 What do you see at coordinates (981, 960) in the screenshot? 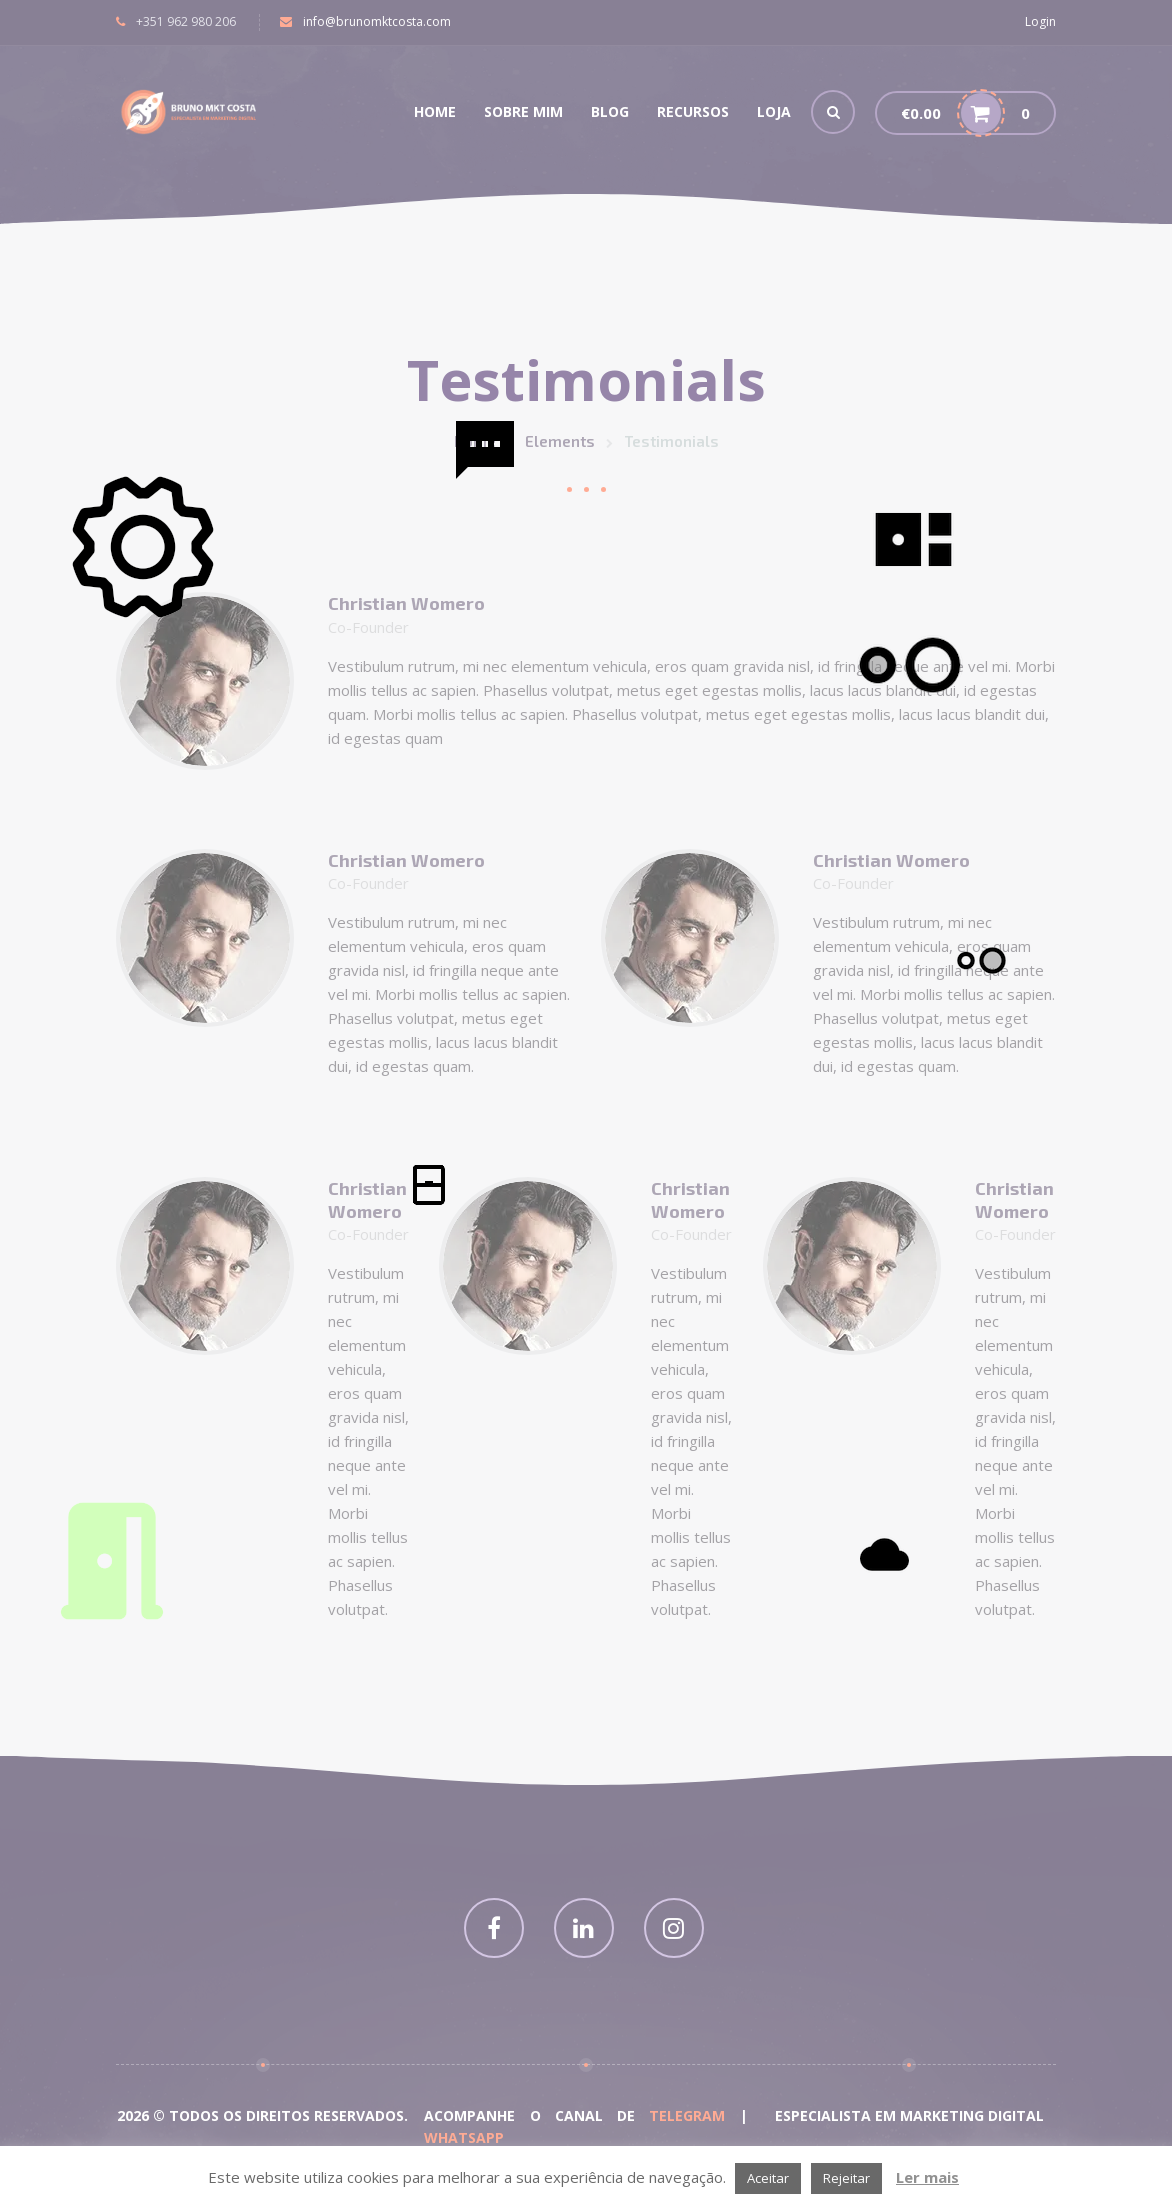
I see `toggle HDR strong mode for photos` at bounding box center [981, 960].